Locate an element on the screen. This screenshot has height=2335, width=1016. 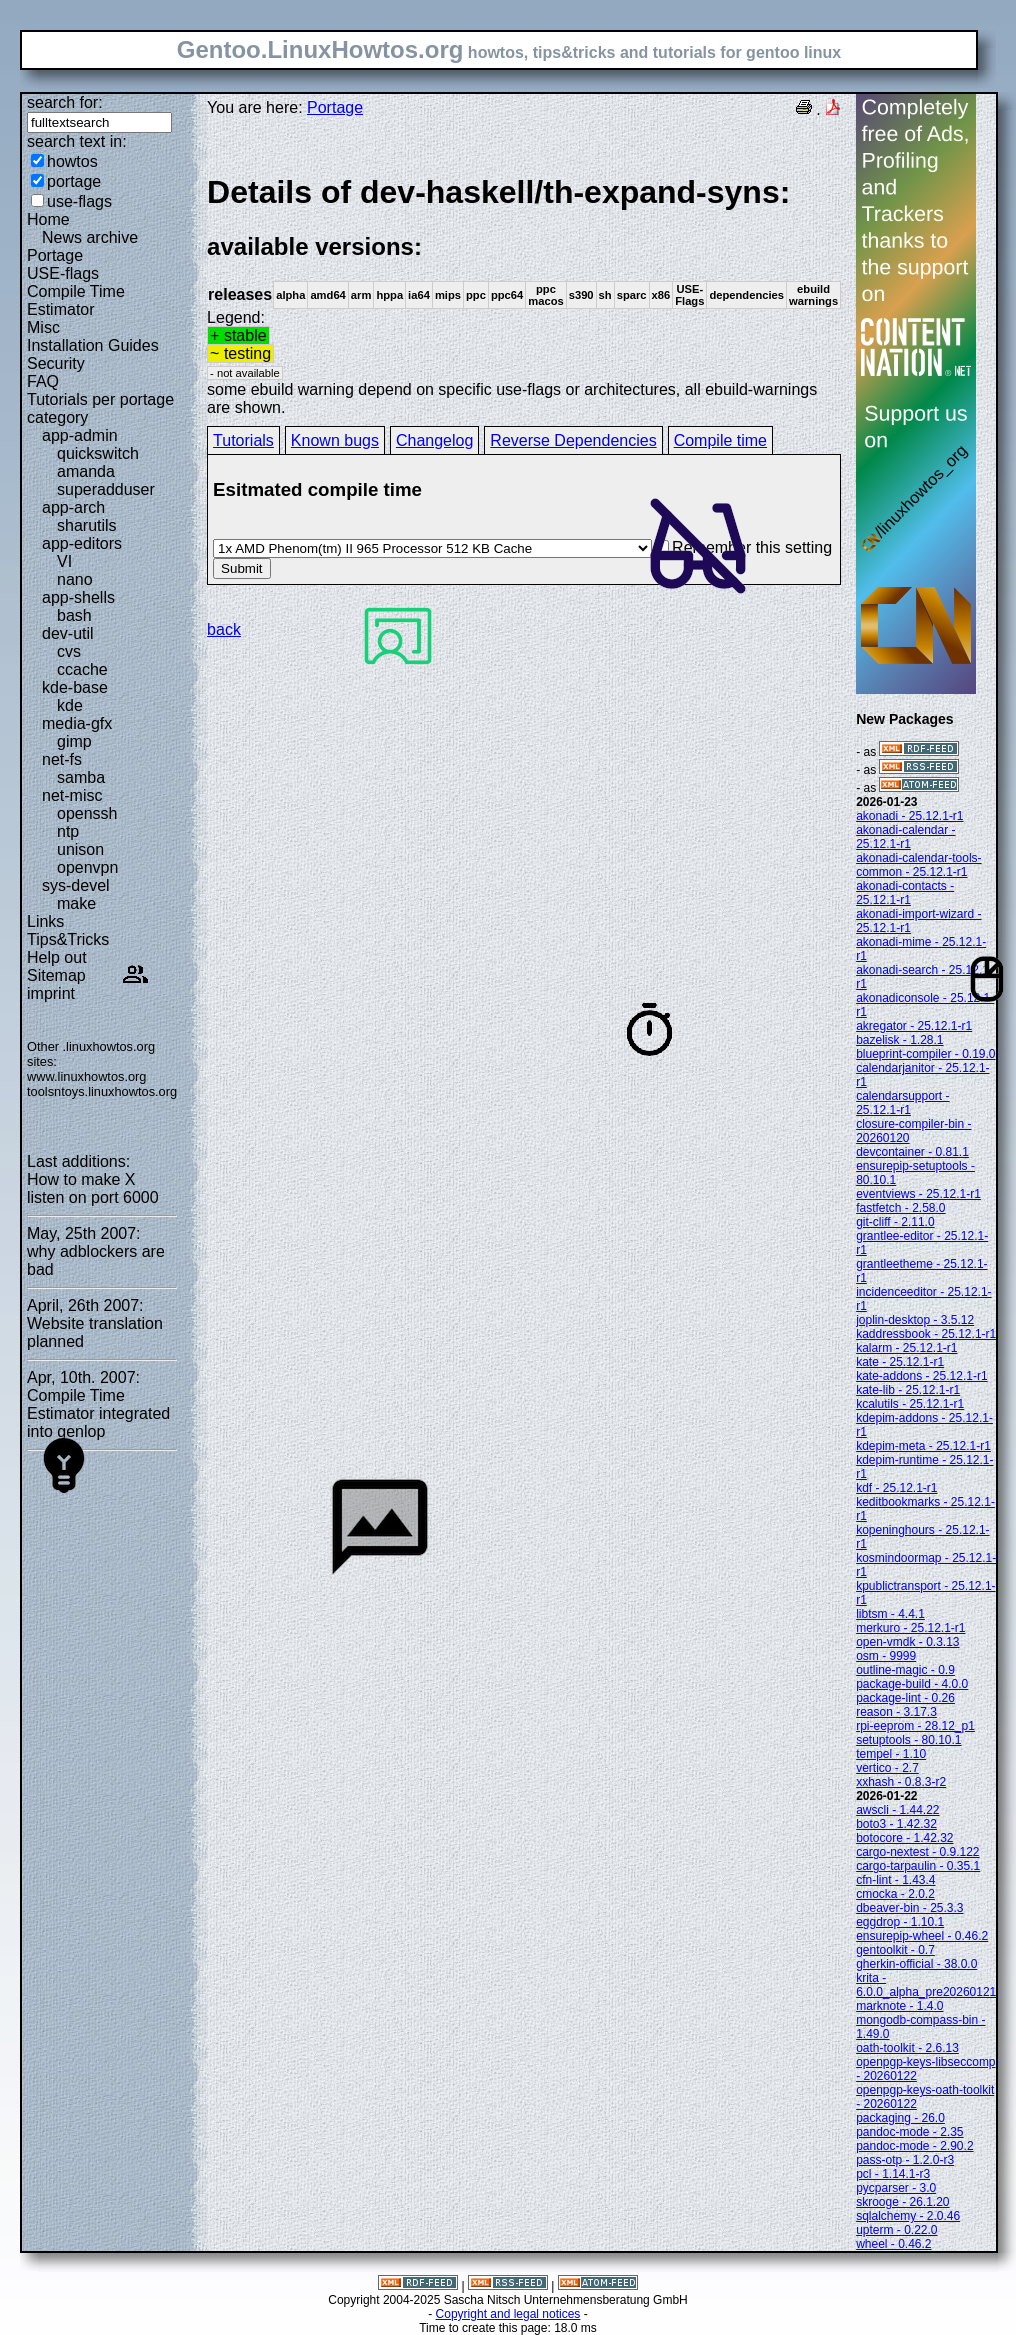
view contacts or people list is located at coordinates (135, 974).